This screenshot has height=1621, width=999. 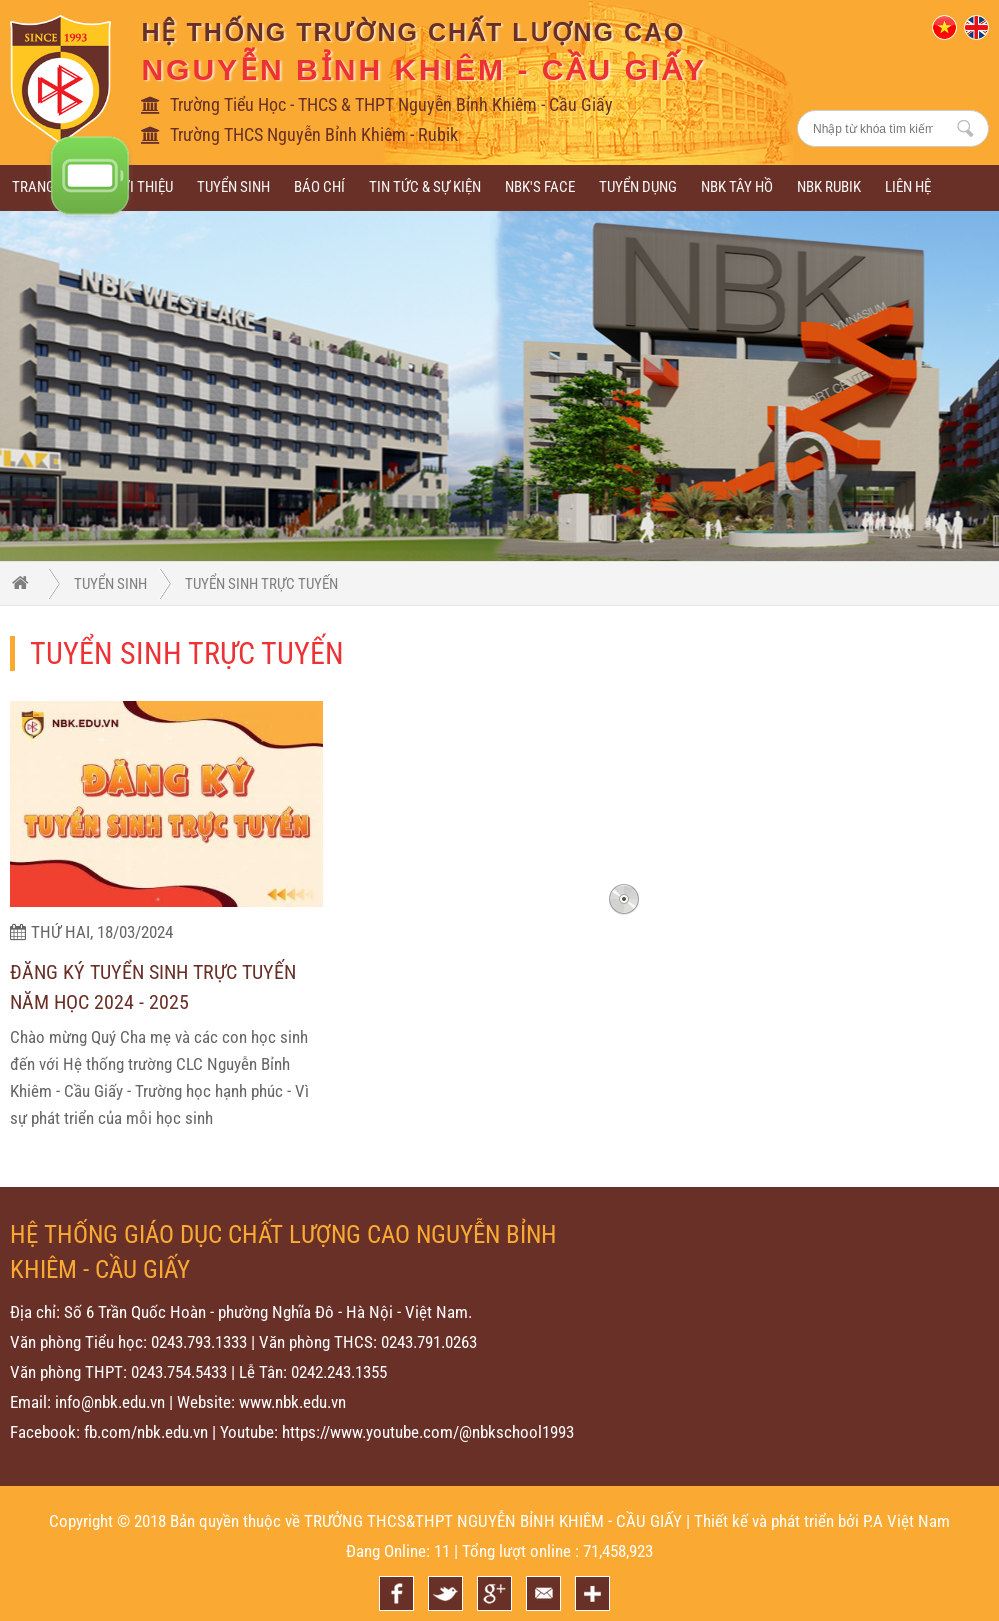 I want to click on access battery and power settings, so click(x=90, y=177).